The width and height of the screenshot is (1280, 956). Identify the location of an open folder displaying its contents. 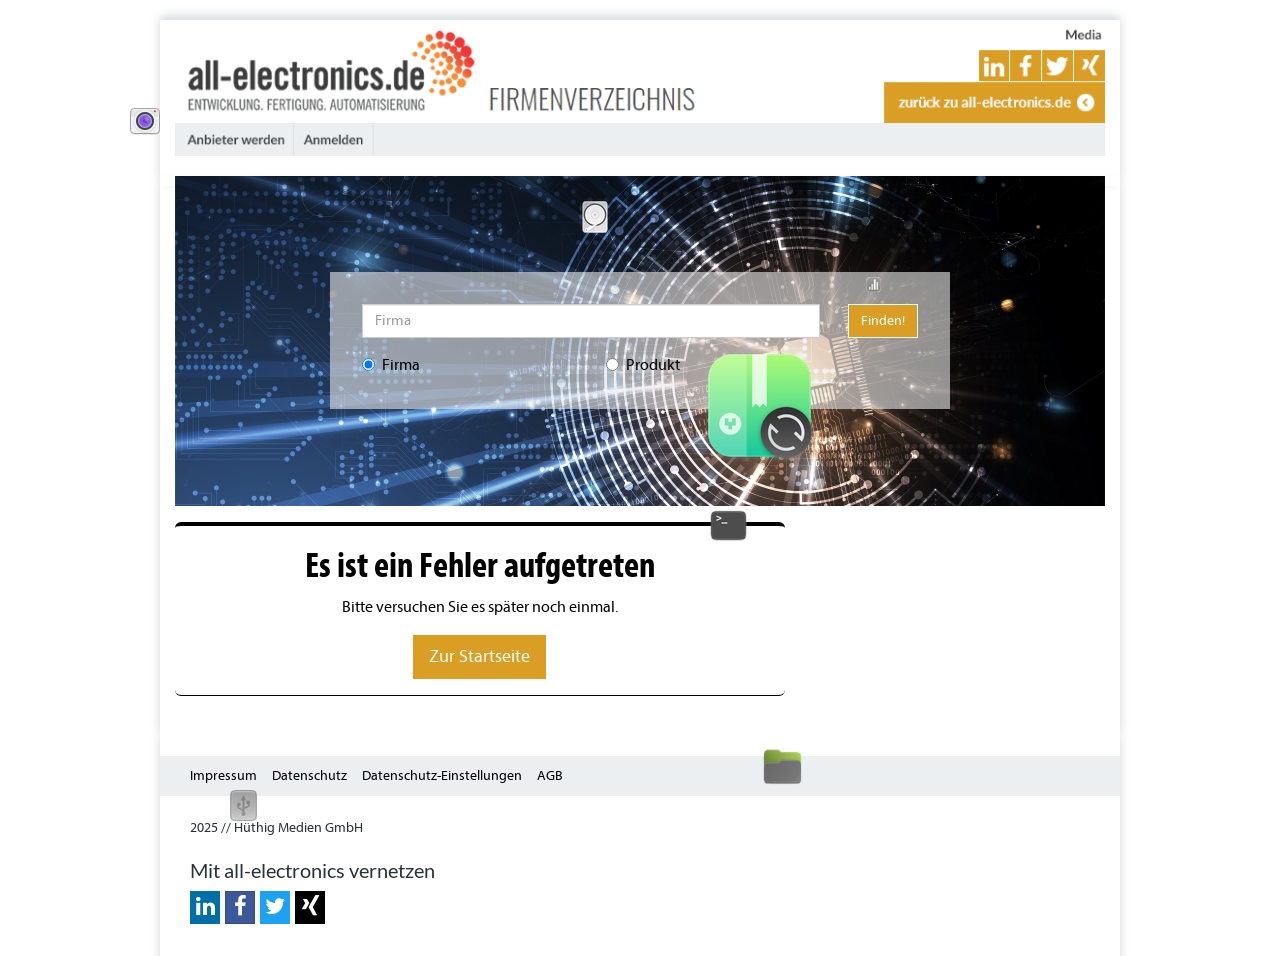
(782, 766).